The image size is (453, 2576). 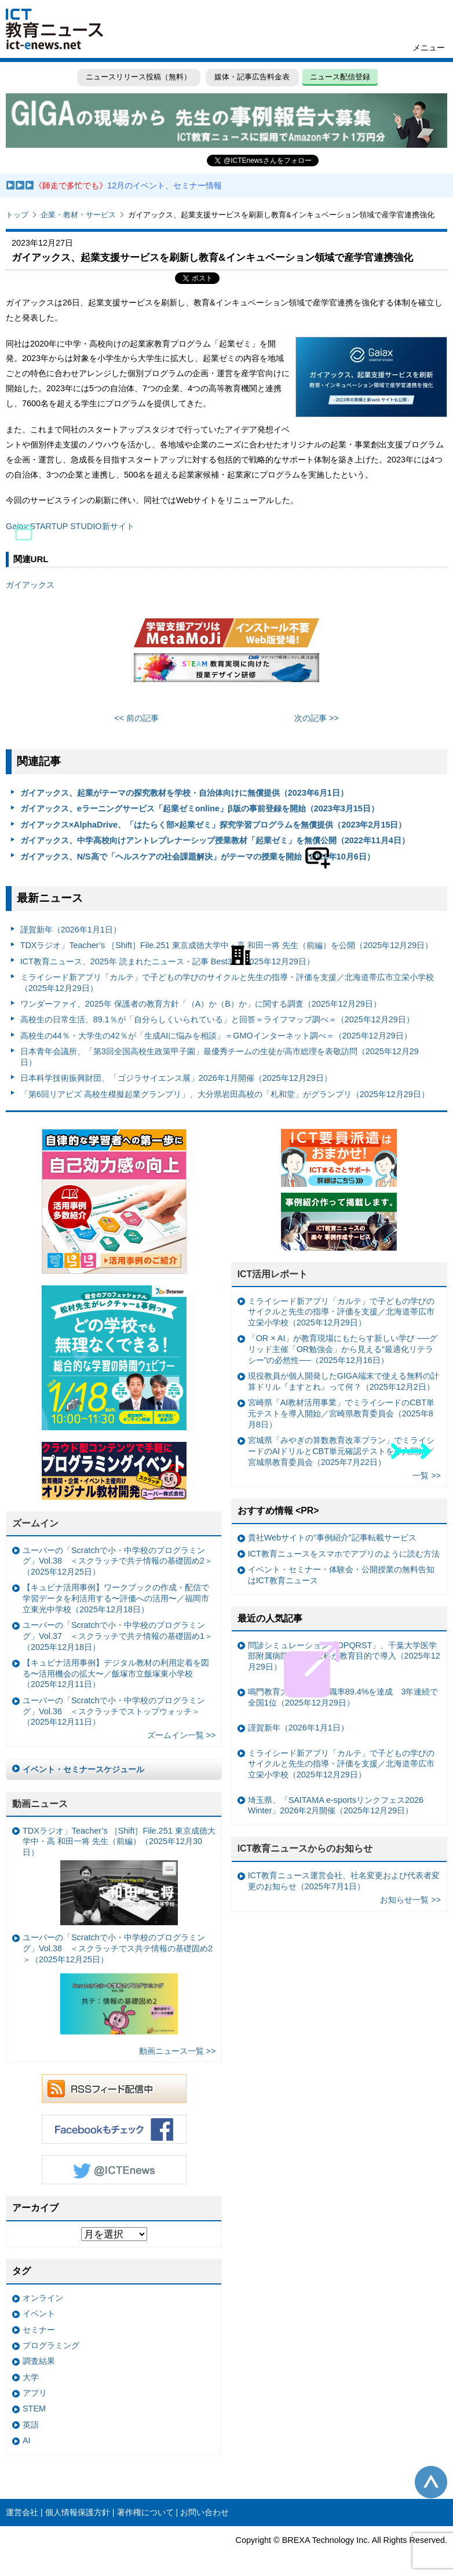 What do you see at coordinates (24, 532) in the screenshot?
I see `view calendar or schedule` at bounding box center [24, 532].